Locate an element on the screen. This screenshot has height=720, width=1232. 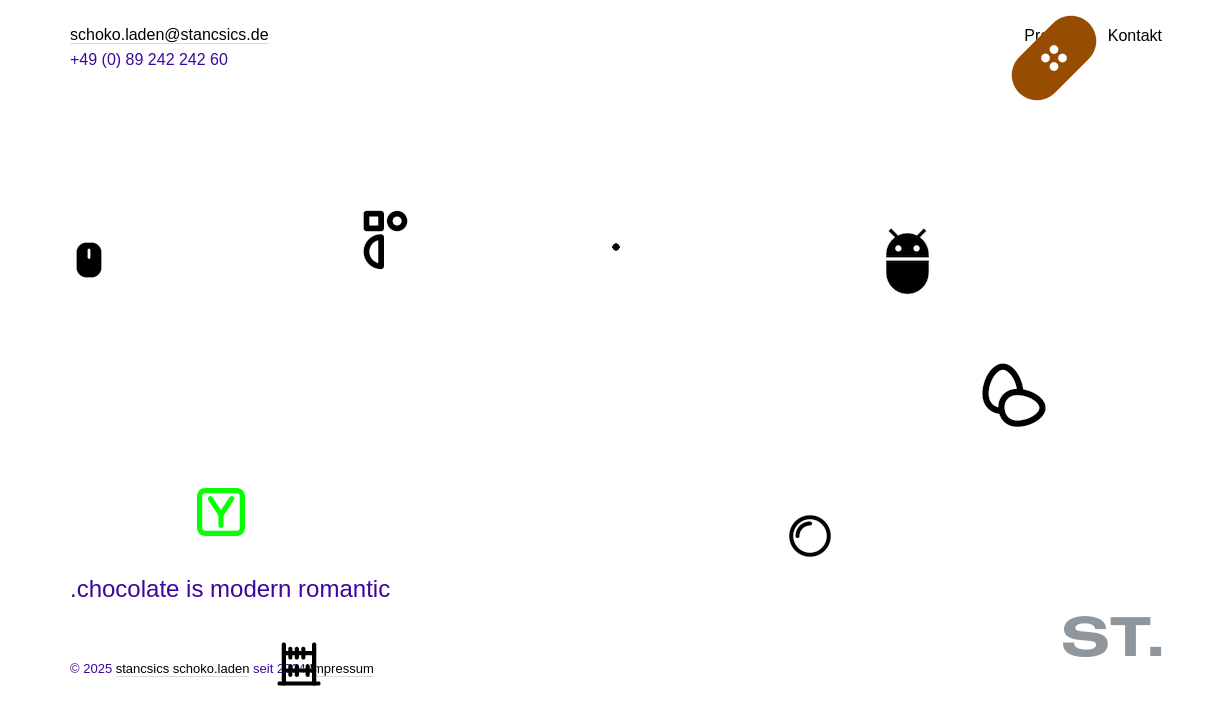
access first aid or medical resources is located at coordinates (1054, 58).